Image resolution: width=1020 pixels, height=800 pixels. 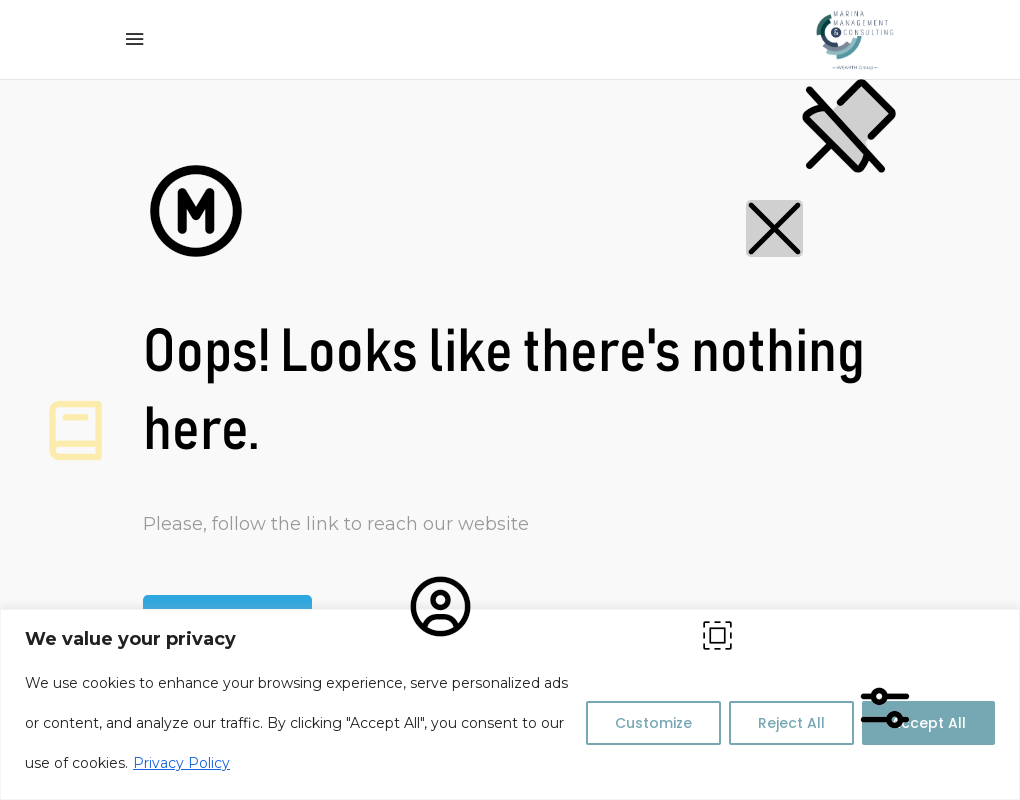 What do you see at coordinates (75, 430) in the screenshot?
I see `open a book or reading app` at bounding box center [75, 430].